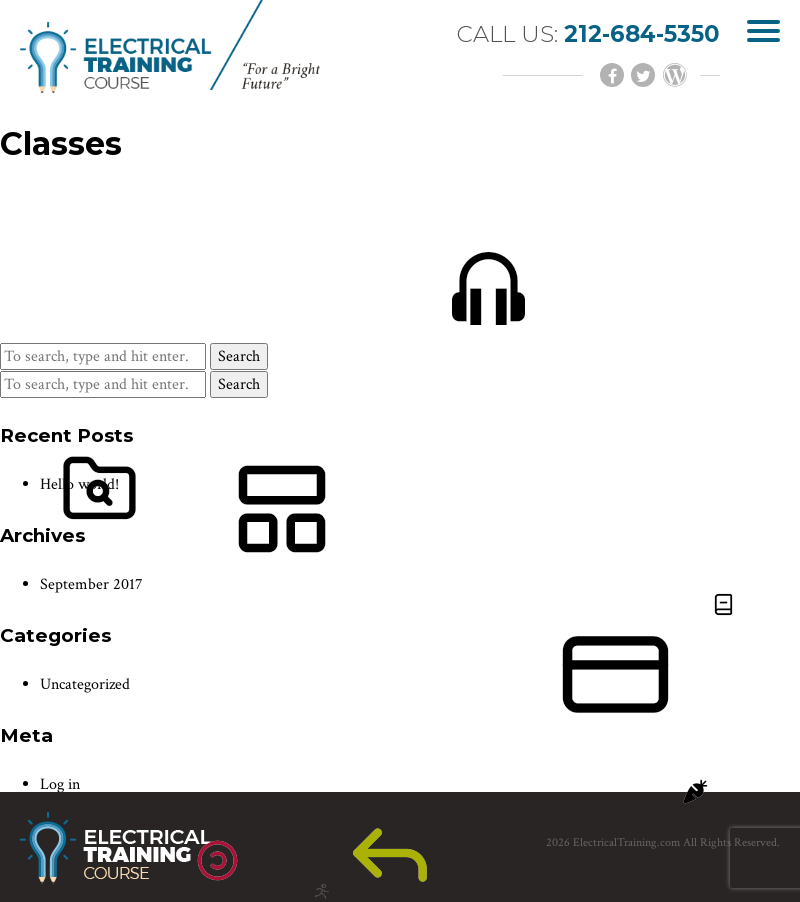 The height and width of the screenshot is (902, 800). Describe the element at coordinates (695, 792) in the screenshot. I see `access food or grocery-related features` at that location.